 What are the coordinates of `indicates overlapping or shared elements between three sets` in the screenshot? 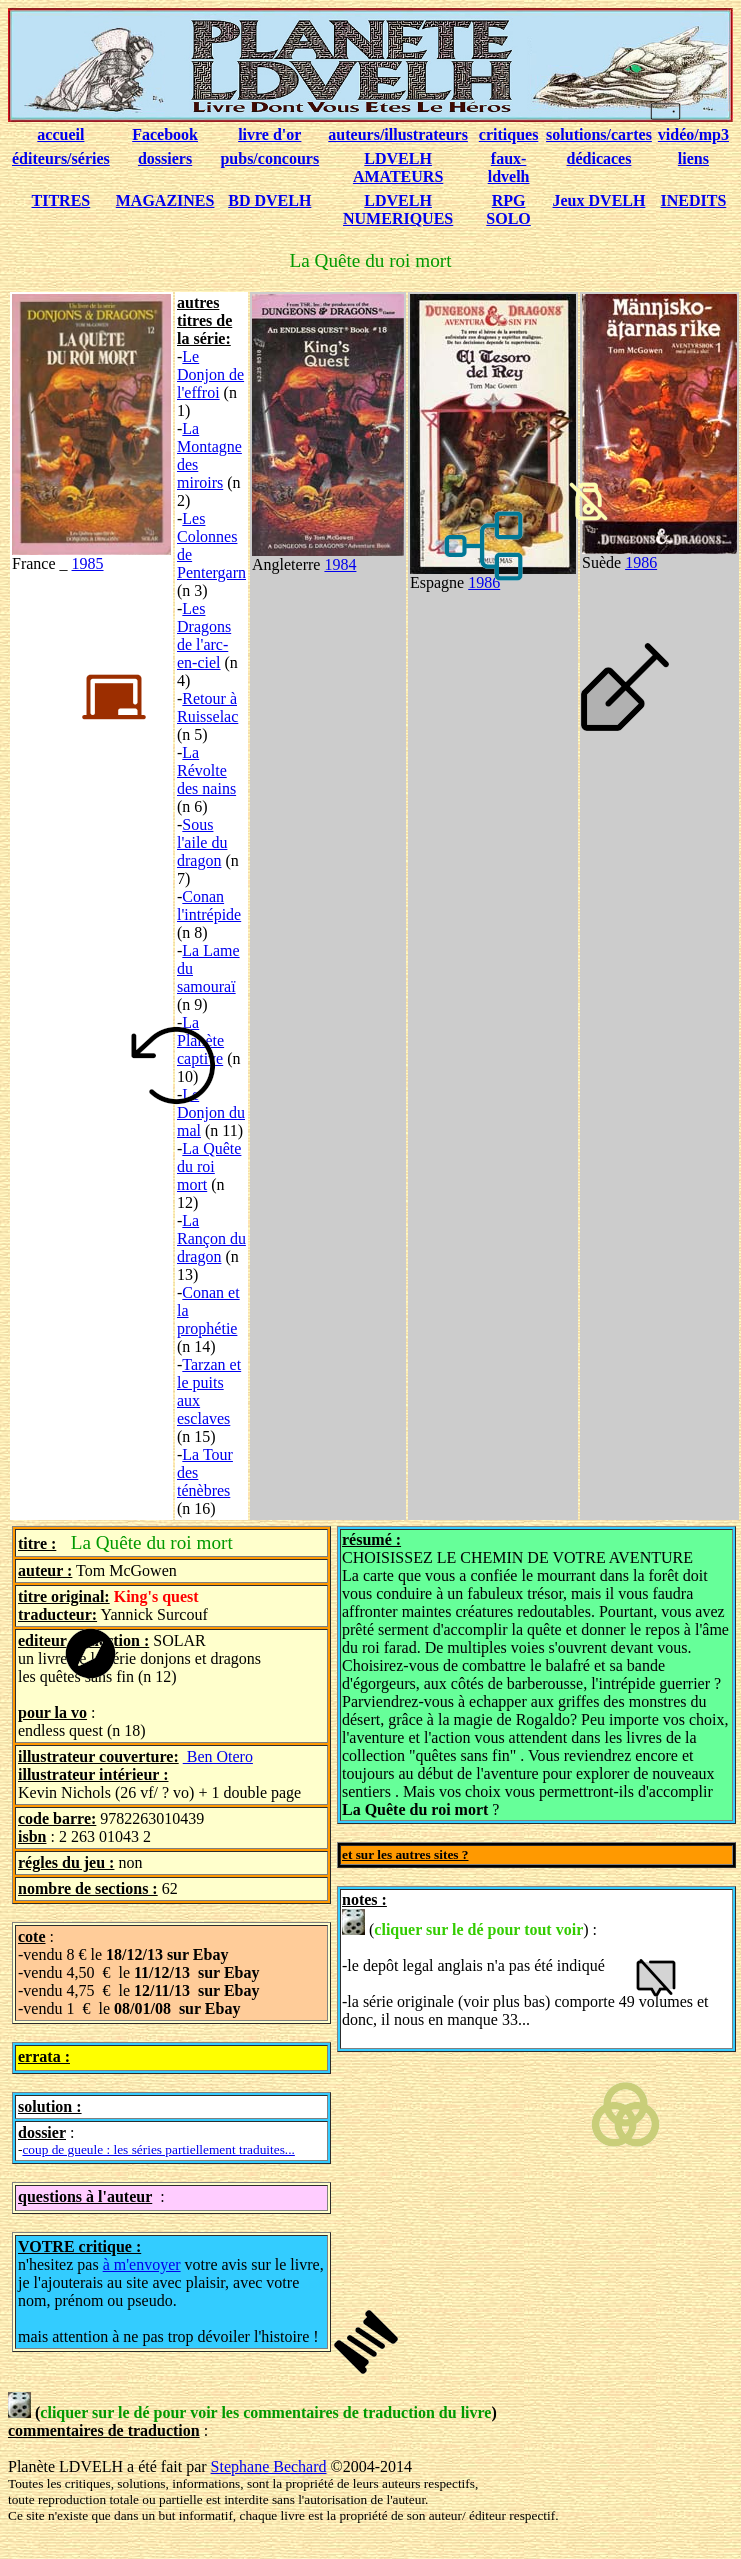 It's located at (625, 2115).